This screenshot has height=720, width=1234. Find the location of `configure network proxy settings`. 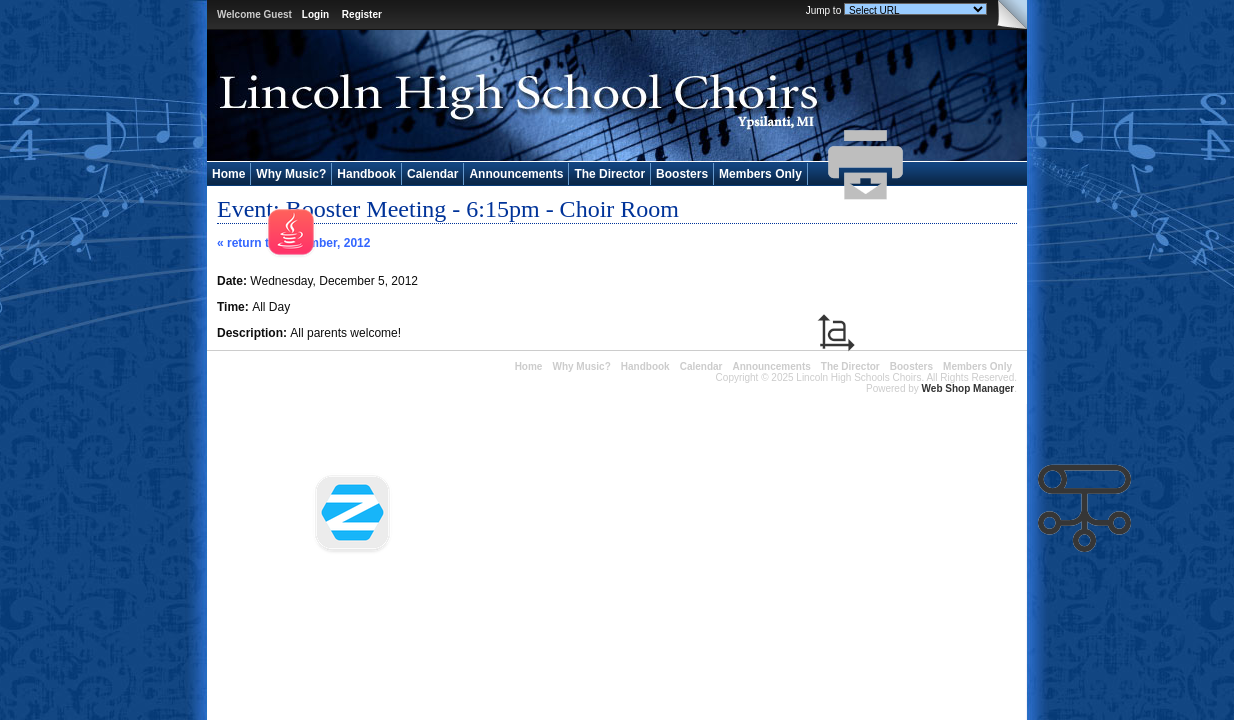

configure network proxy settings is located at coordinates (1084, 505).